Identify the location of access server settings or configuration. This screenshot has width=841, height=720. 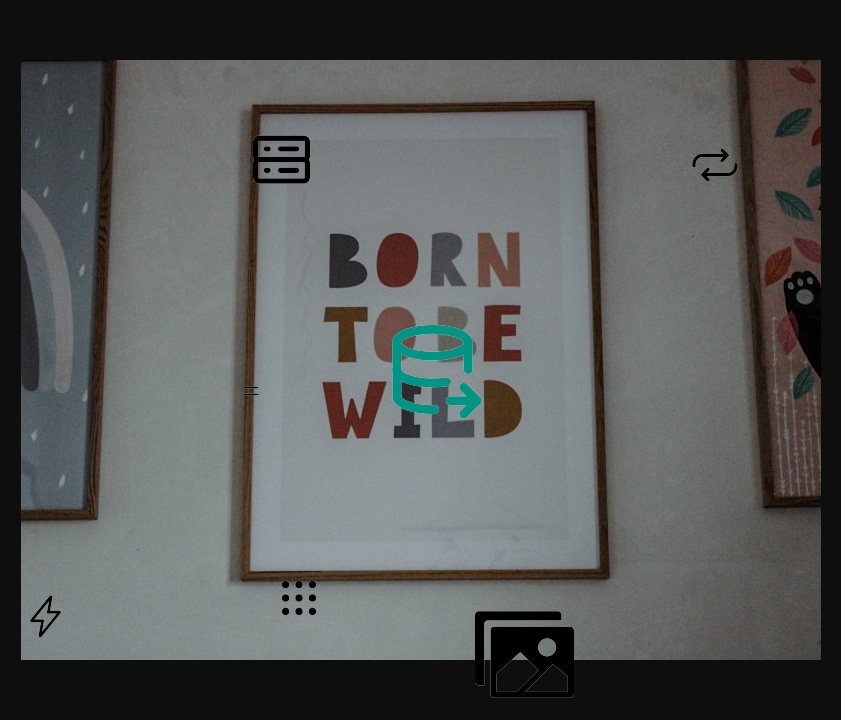
(281, 160).